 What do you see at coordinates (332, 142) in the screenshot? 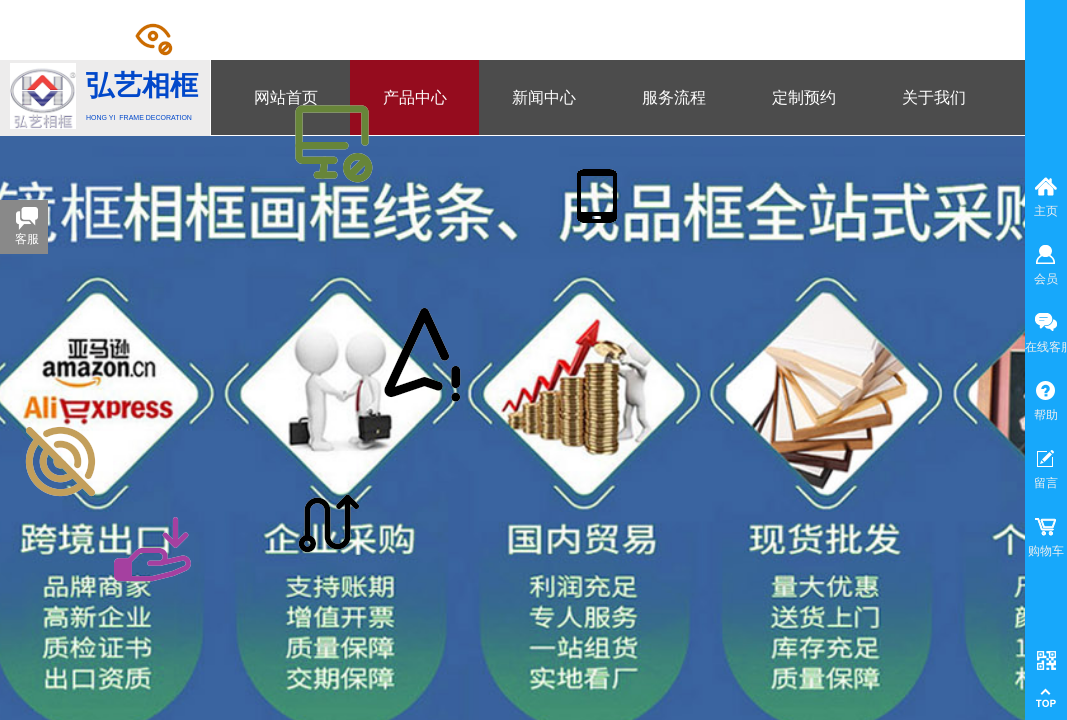
I see `cancel or disconnect from desktop computer` at bounding box center [332, 142].